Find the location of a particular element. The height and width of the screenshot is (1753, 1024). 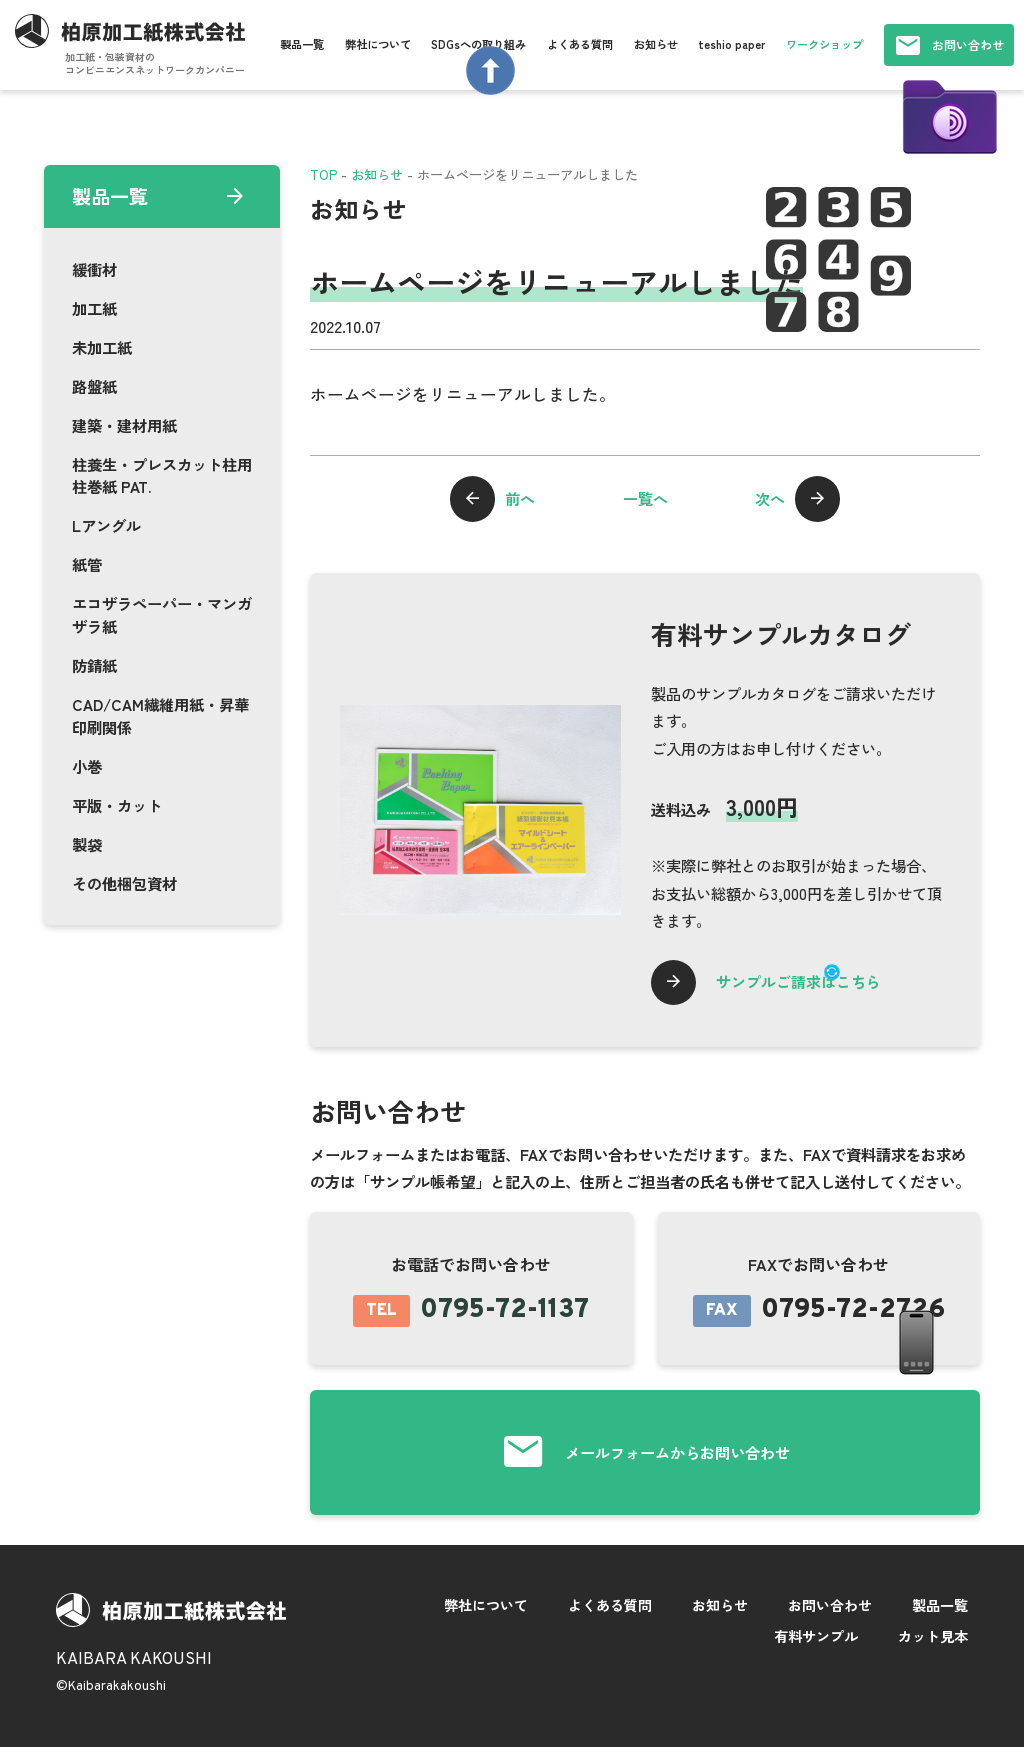

folder containing tor browser files is located at coordinates (949, 119).